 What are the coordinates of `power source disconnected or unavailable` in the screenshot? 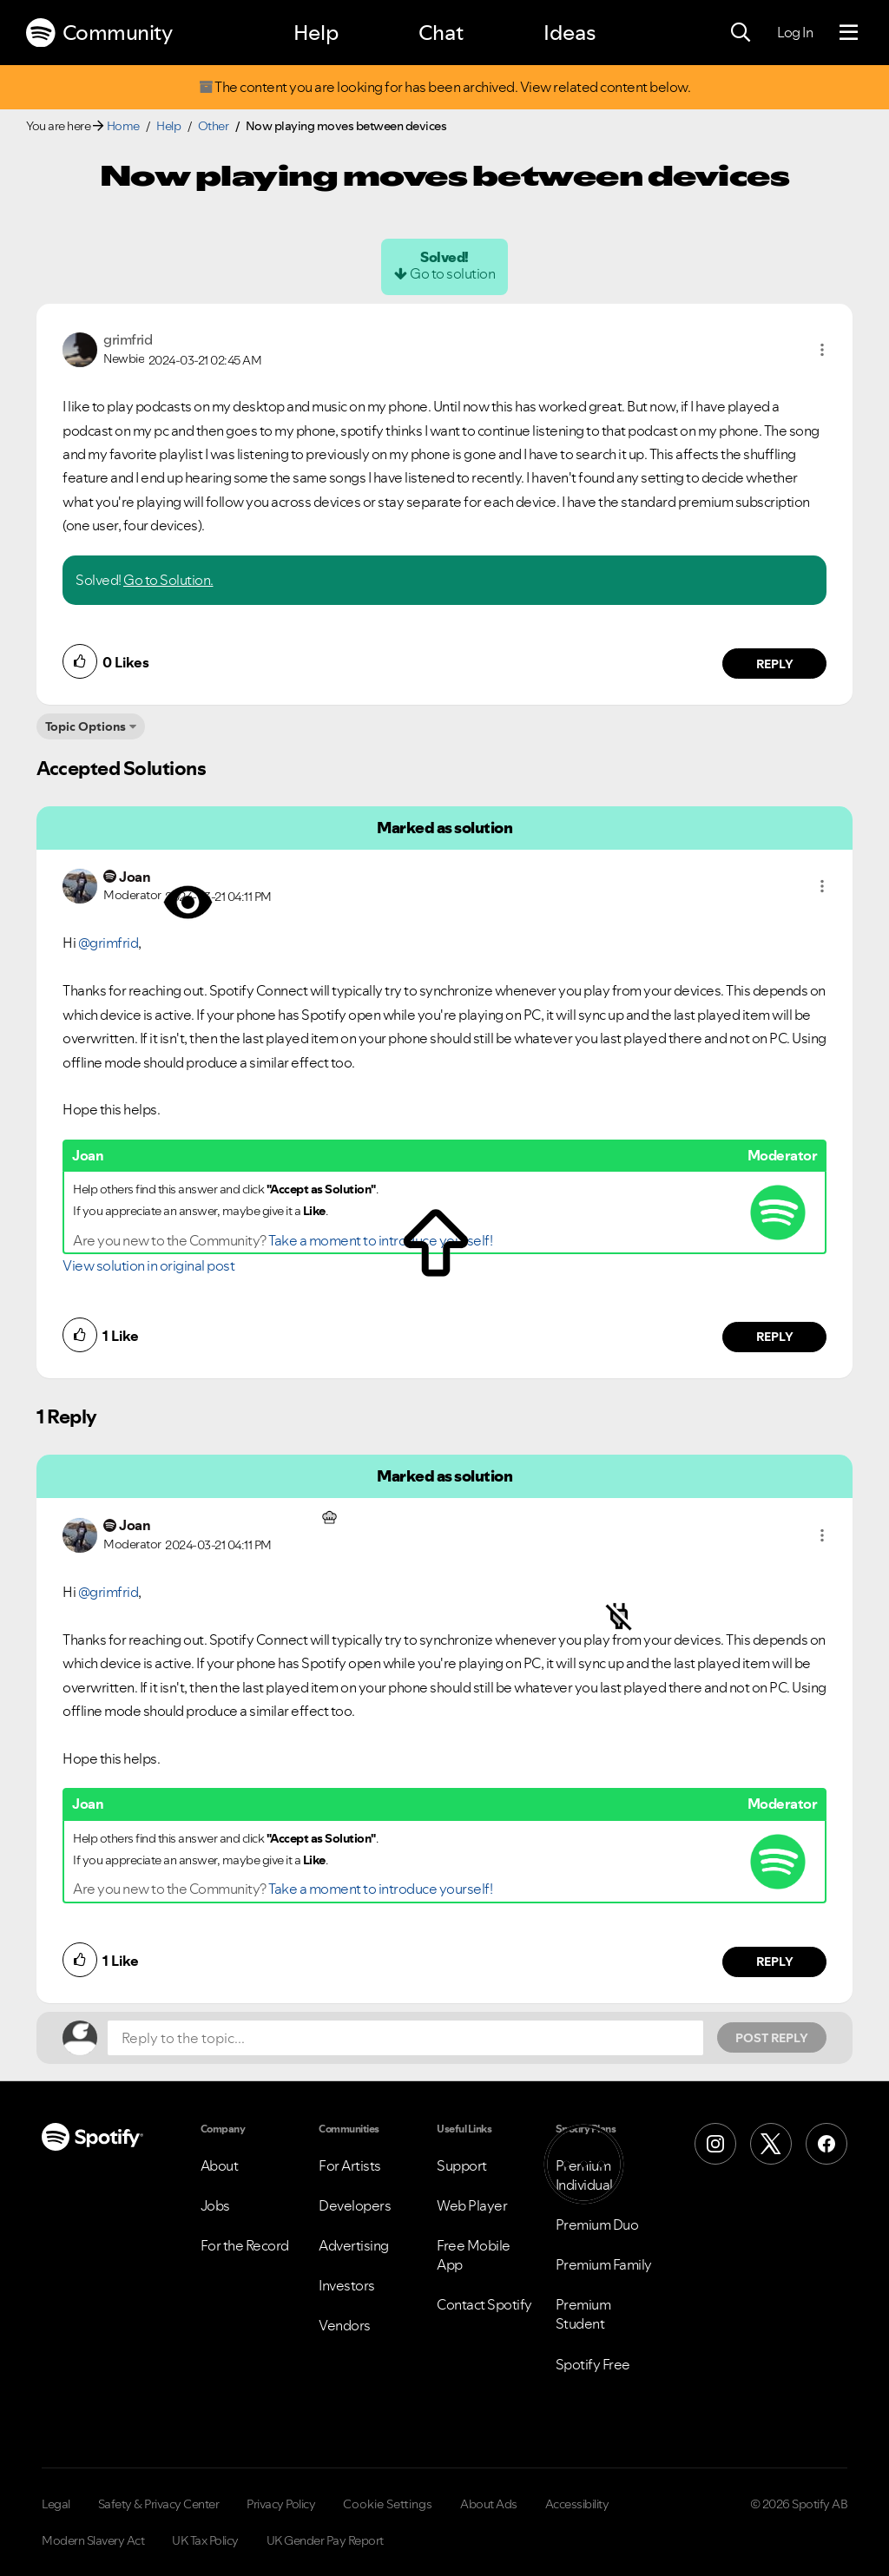 It's located at (619, 1616).